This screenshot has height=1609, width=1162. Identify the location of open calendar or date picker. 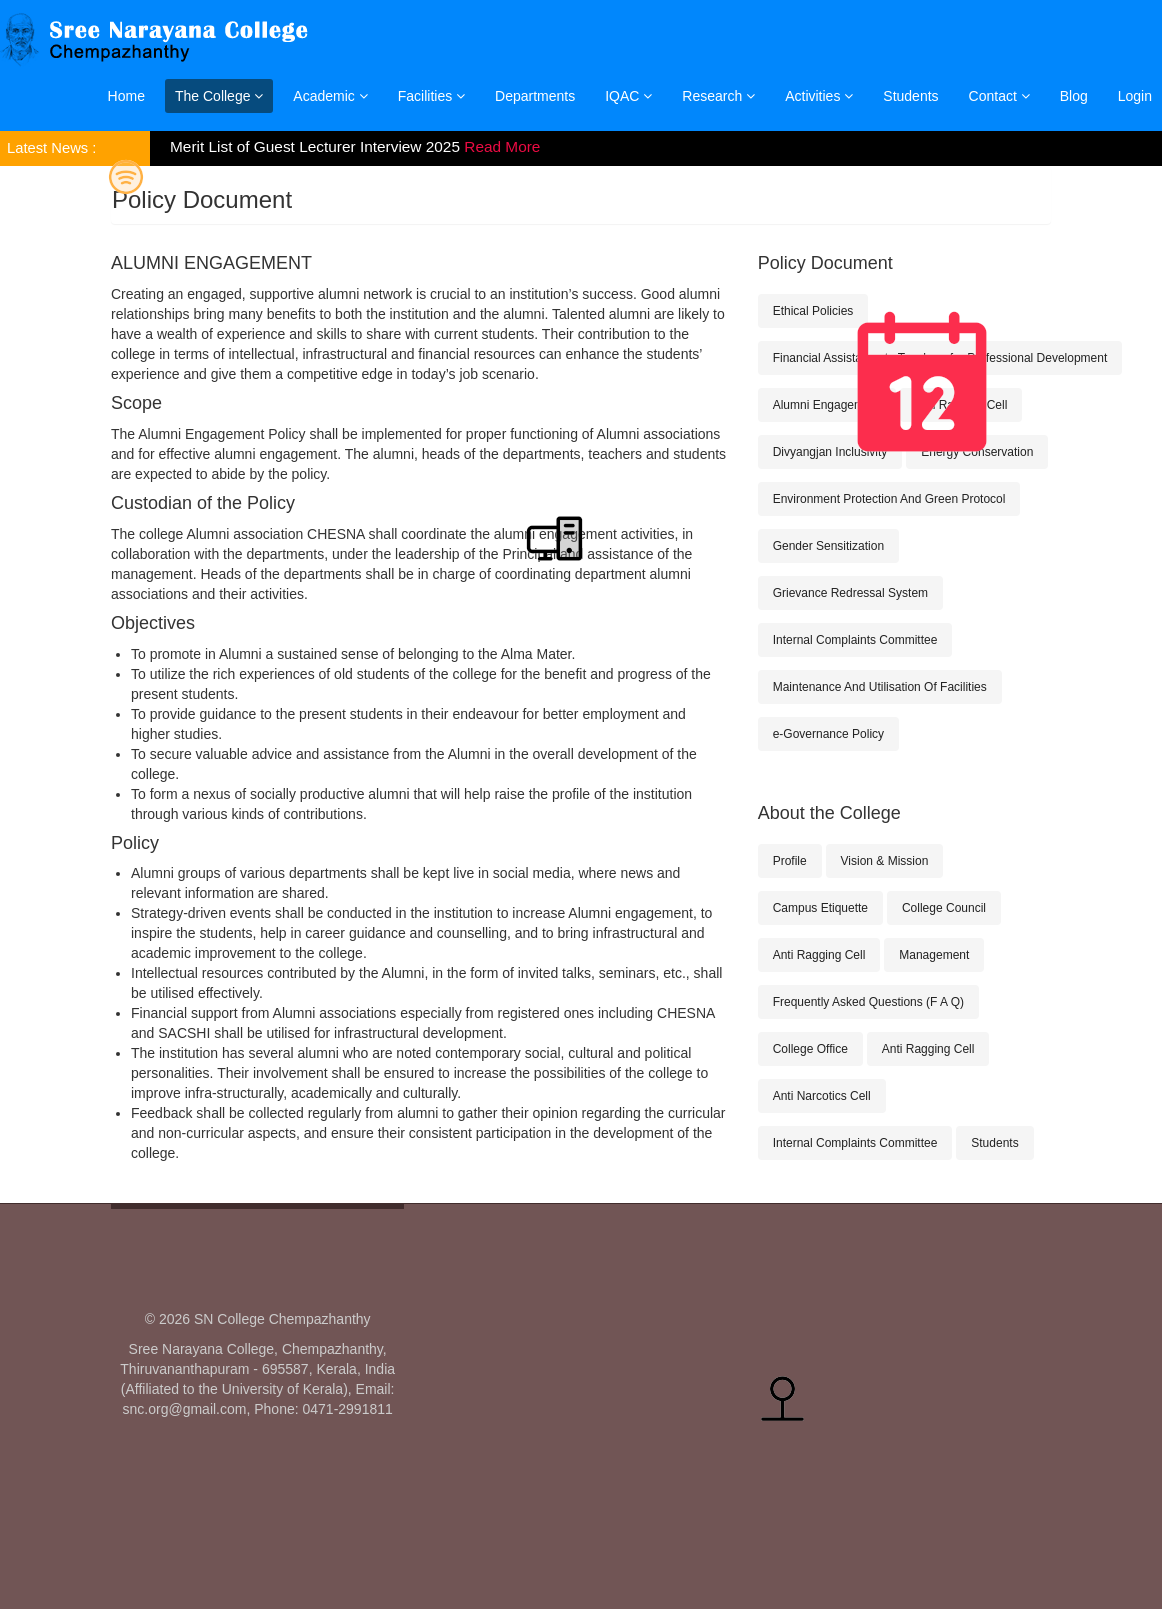
(922, 387).